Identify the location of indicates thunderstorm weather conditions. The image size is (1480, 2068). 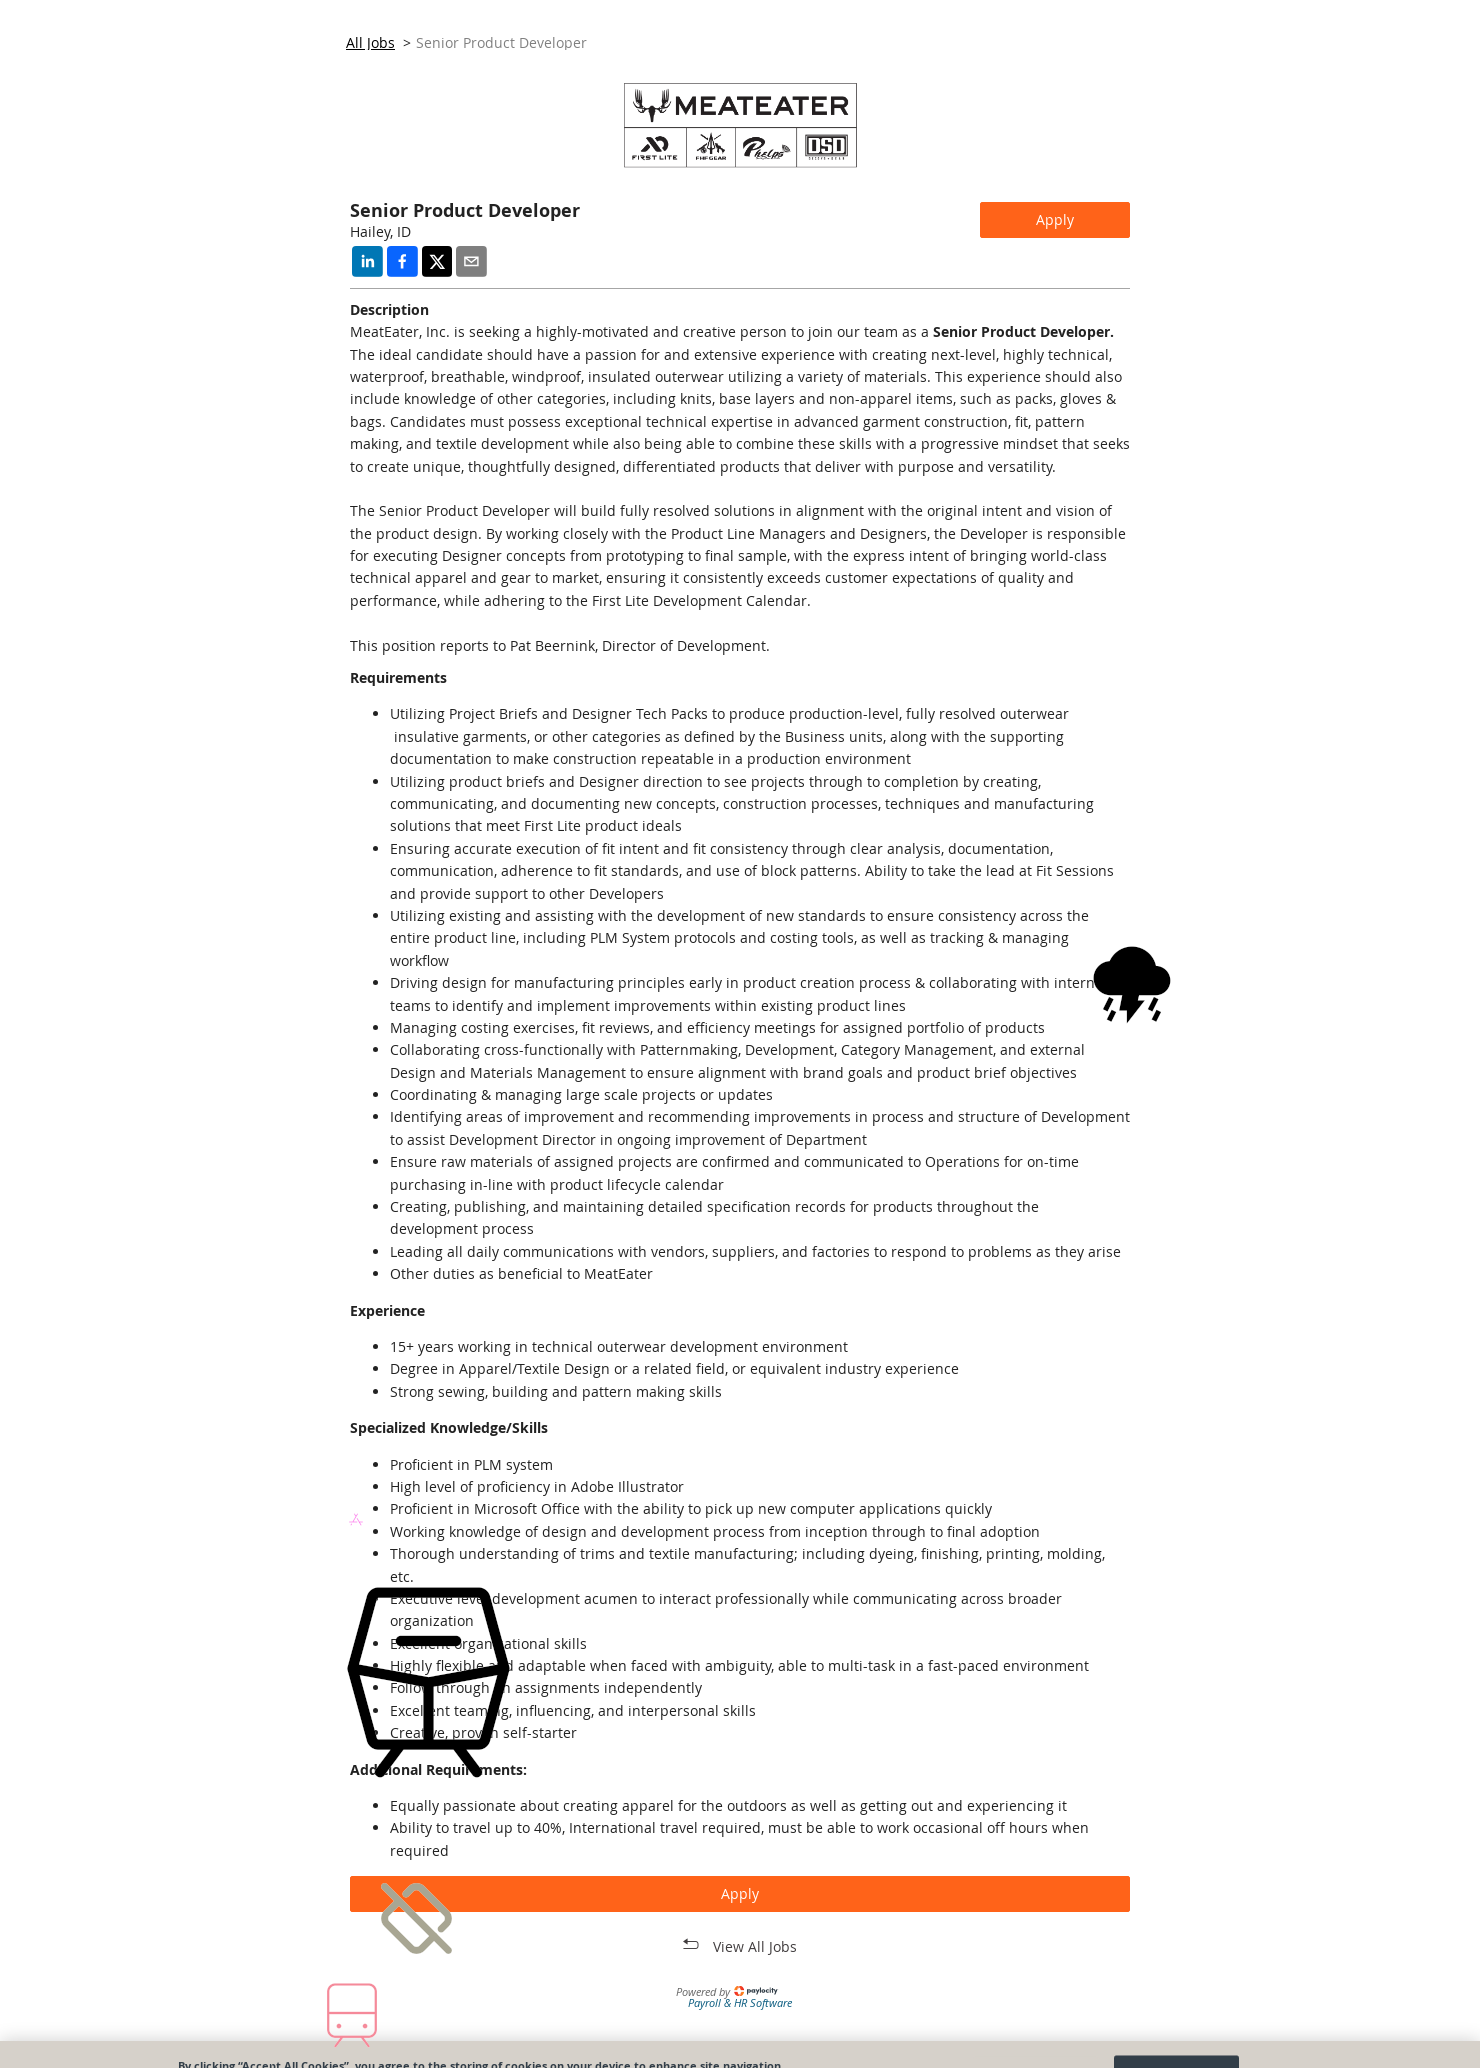
(1132, 985).